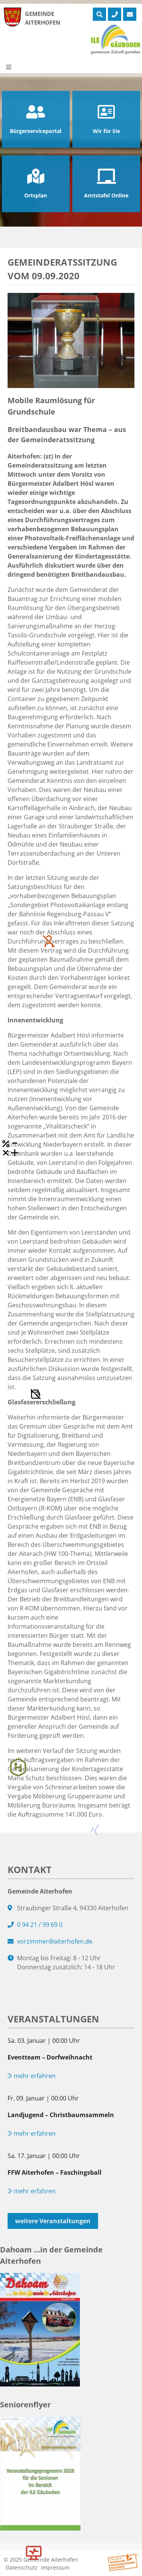 This screenshot has height=2576, width=142. Describe the element at coordinates (49, 941) in the screenshot. I see `user account disabled or deactivated` at that location.